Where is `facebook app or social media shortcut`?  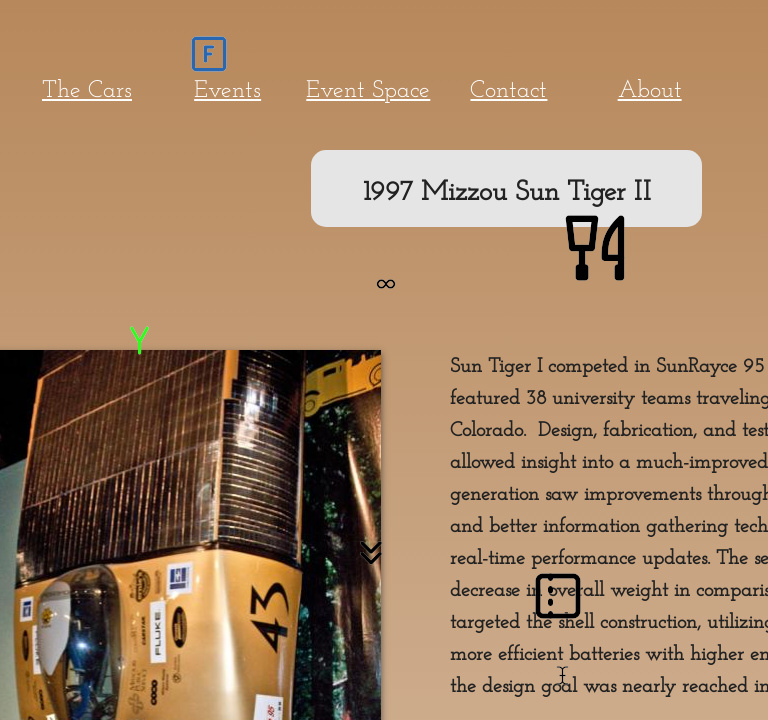
facebook app or social media shortcut is located at coordinates (209, 54).